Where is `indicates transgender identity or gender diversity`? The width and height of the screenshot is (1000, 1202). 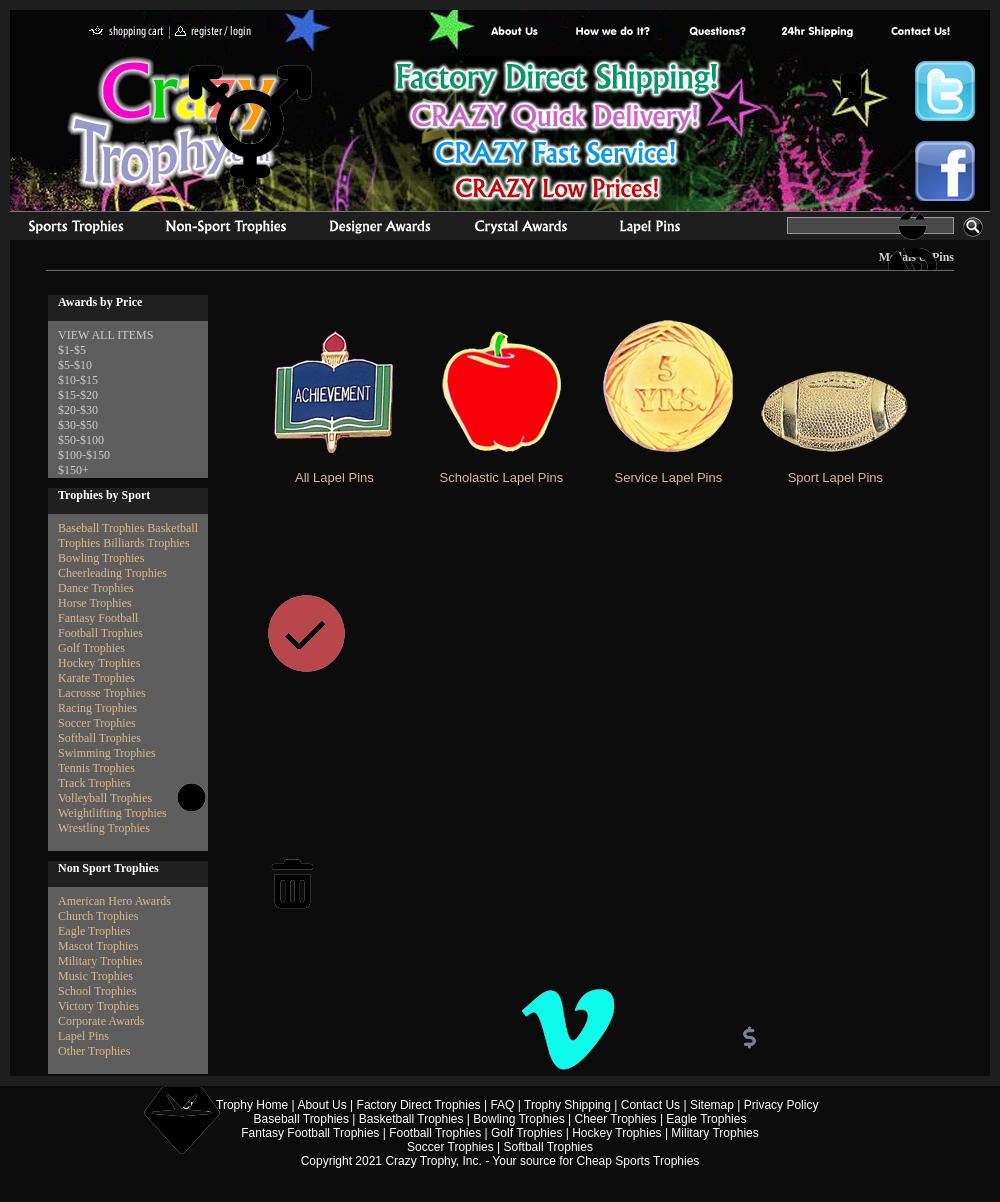
indicates transgender identity or gender diversity is located at coordinates (250, 127).